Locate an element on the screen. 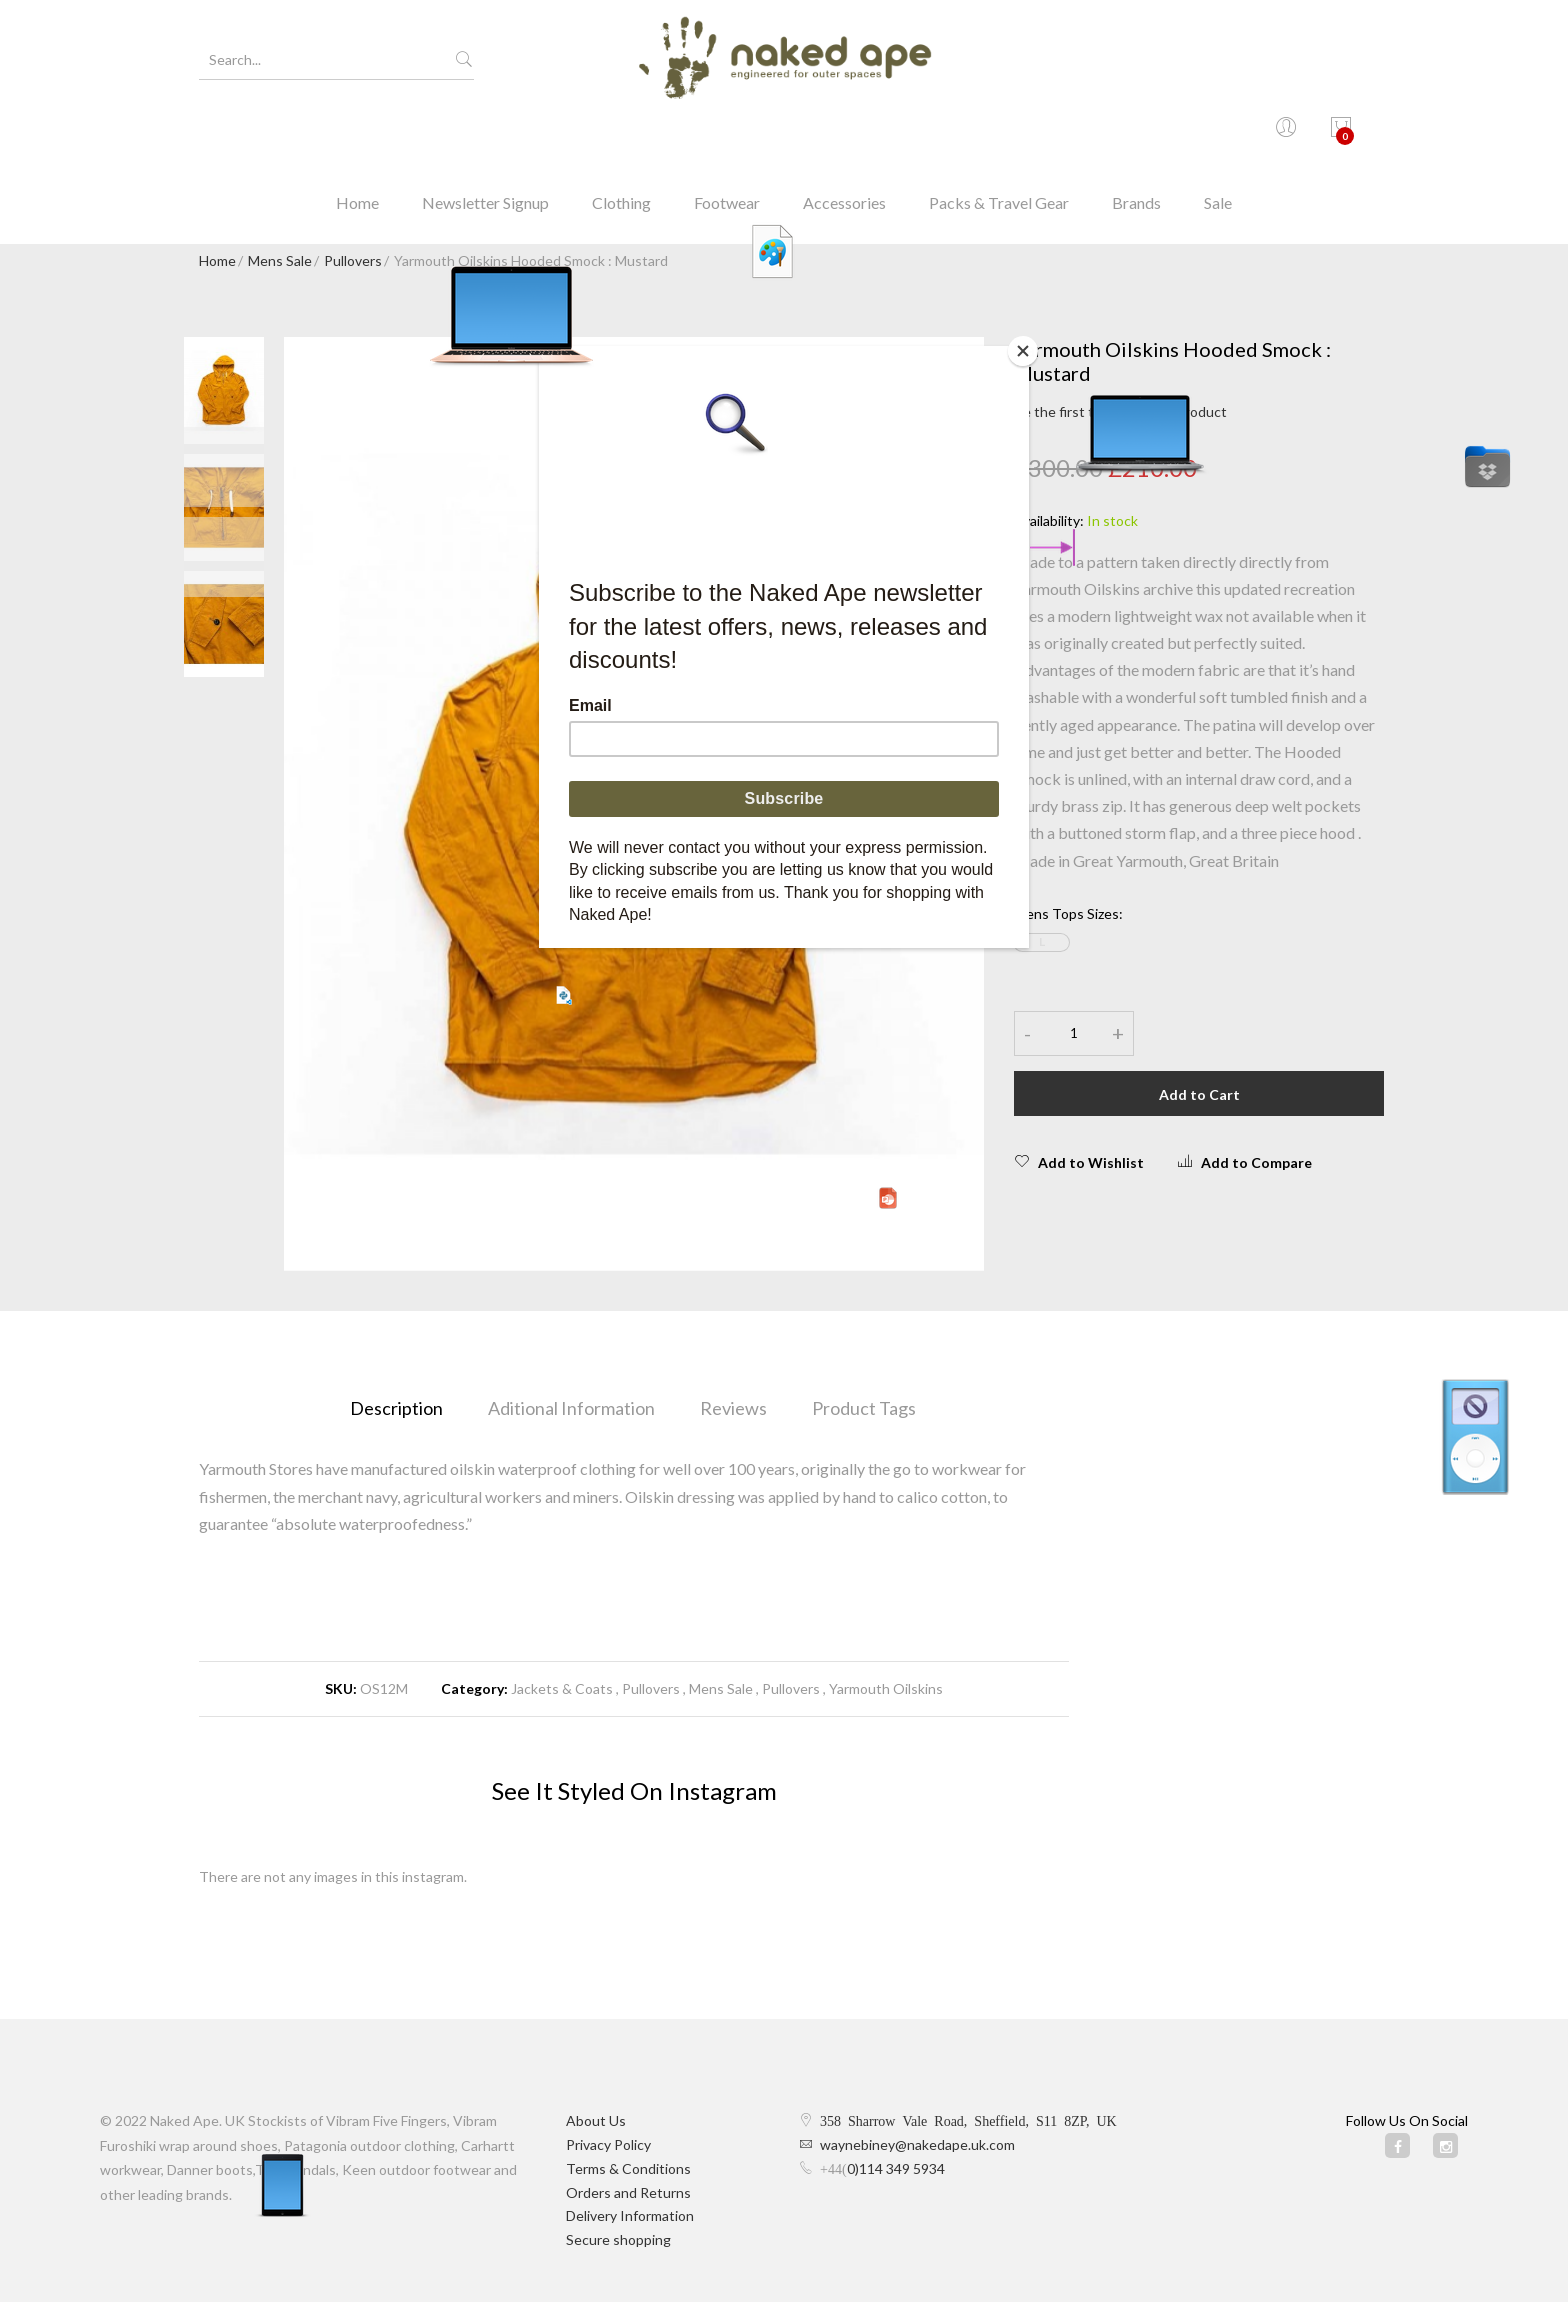  indicates iPod device is unavailable or disconnected is located at coordinates (1474, 1436).